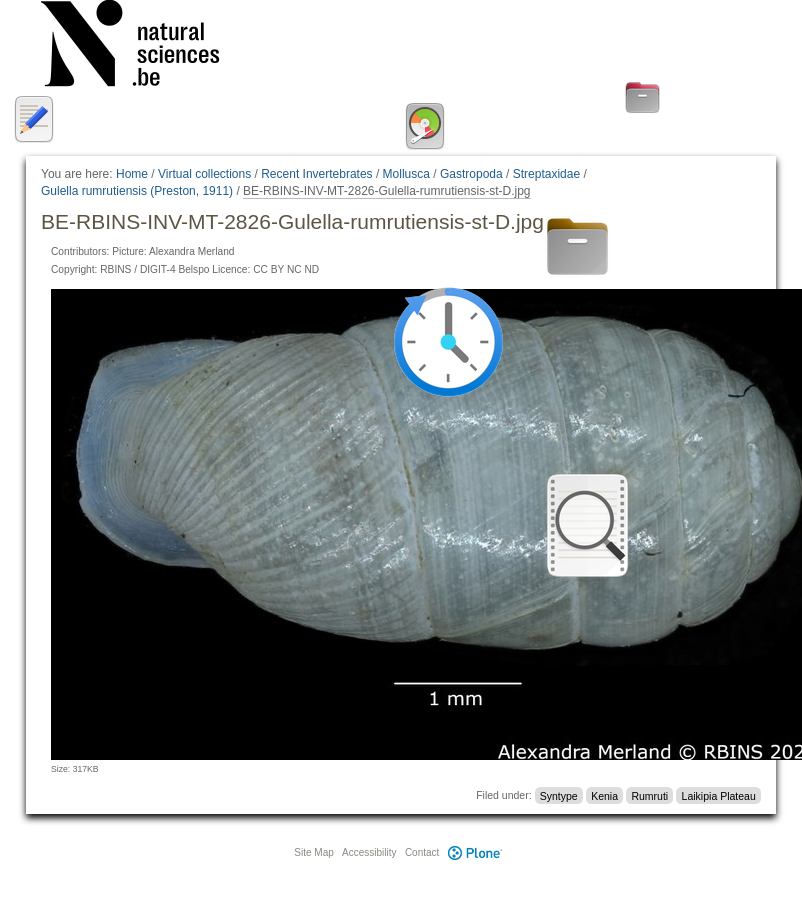 This screenshot has height=897, width=802. I want to click on open the file manager application, so click(577, 246).